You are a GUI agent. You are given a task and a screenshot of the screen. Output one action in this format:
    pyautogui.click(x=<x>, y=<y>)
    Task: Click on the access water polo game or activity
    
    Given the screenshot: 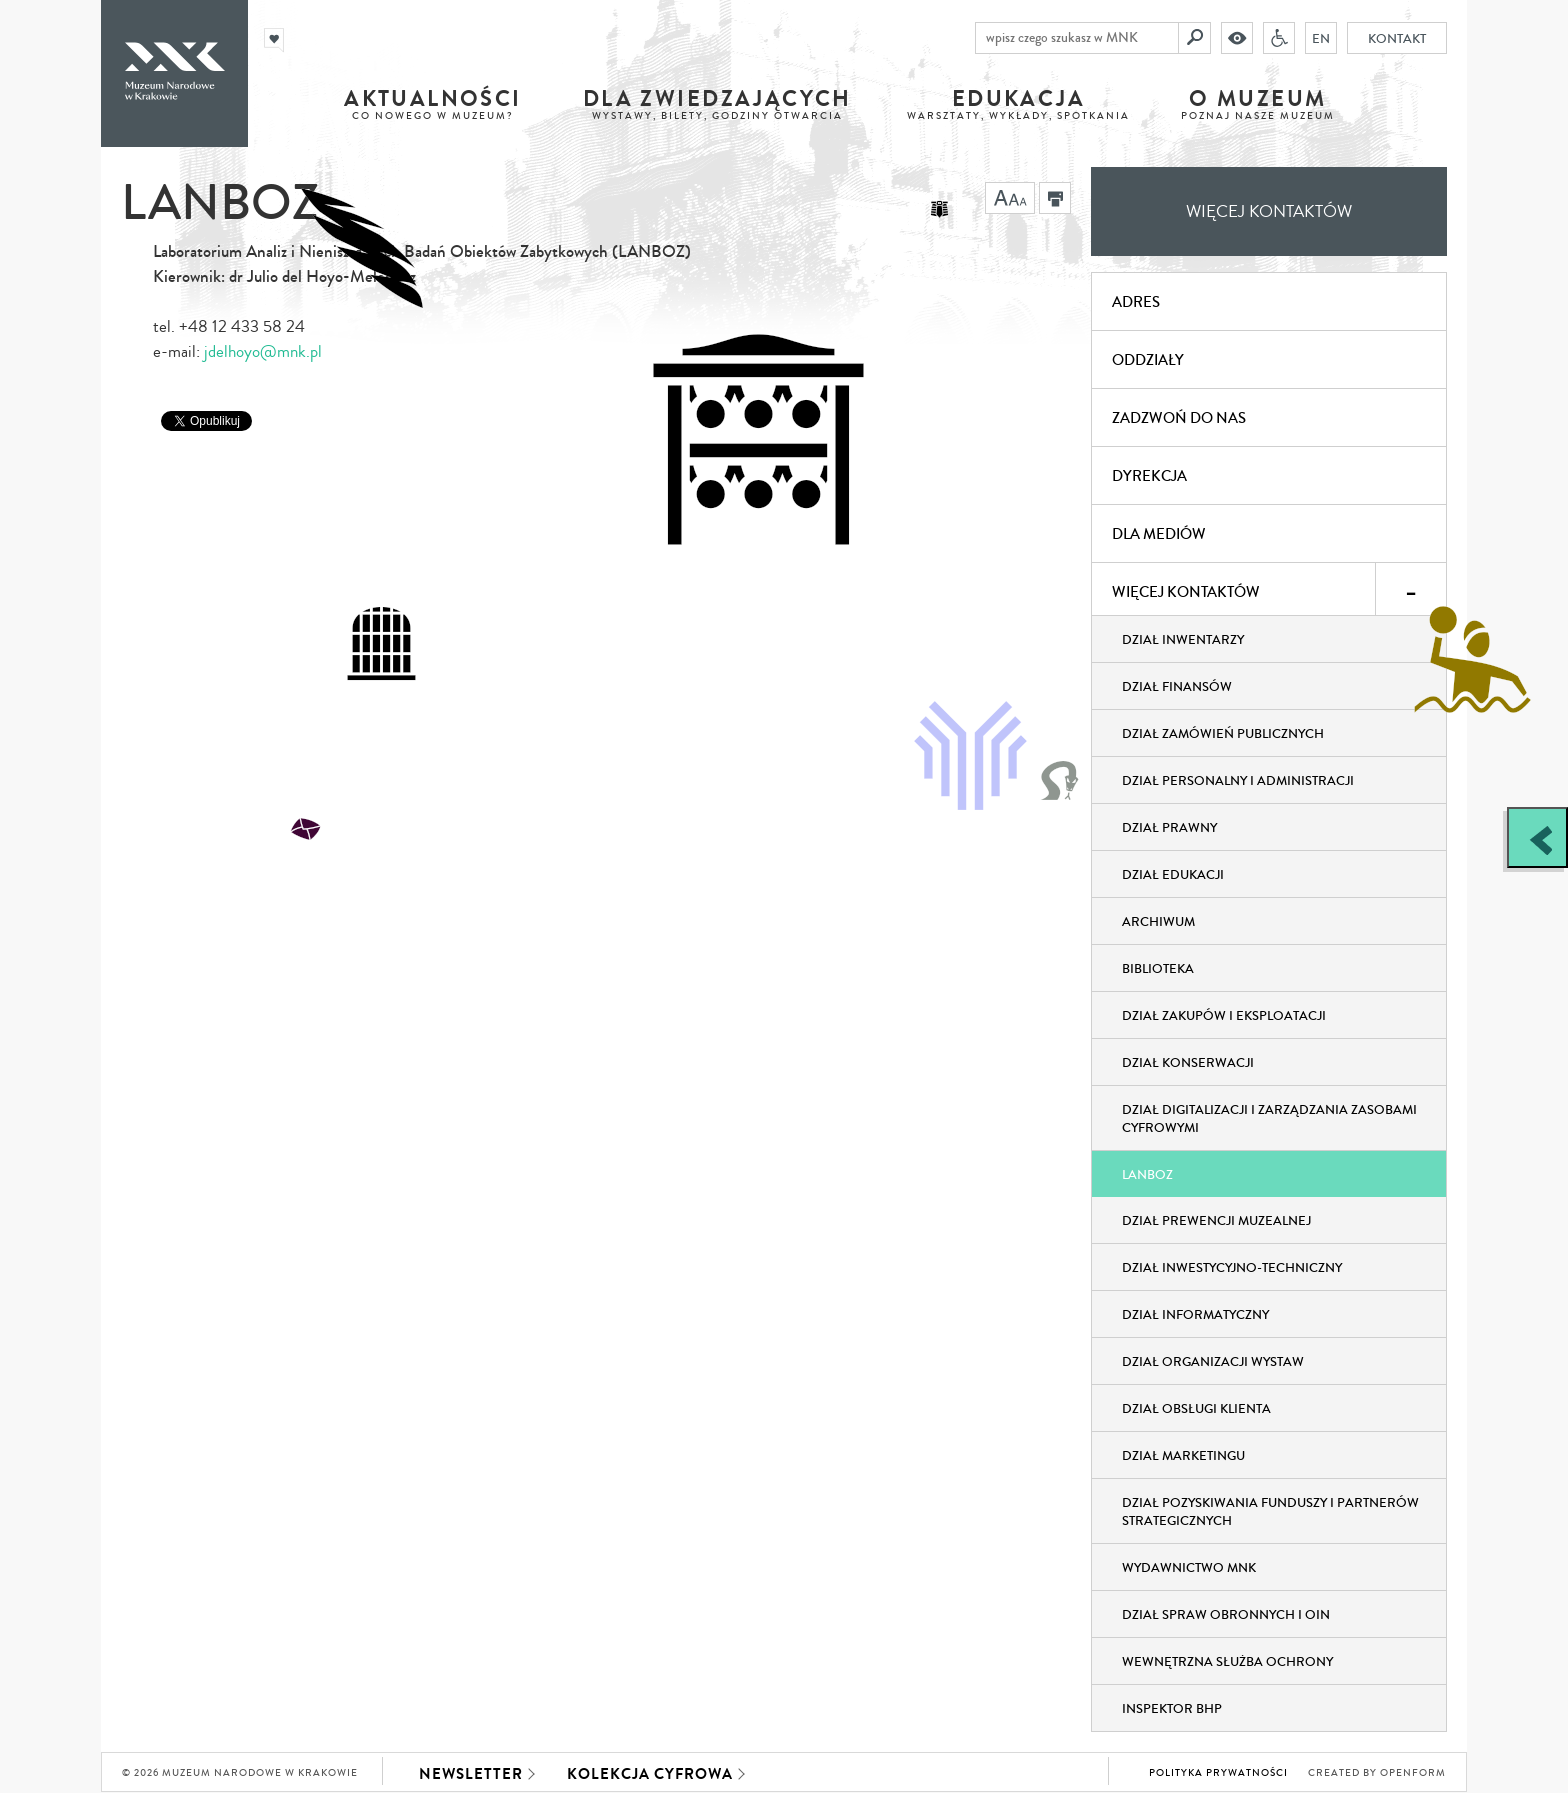 What is the action you would take?
    pyautogui.click(x=1473, y=659)
    